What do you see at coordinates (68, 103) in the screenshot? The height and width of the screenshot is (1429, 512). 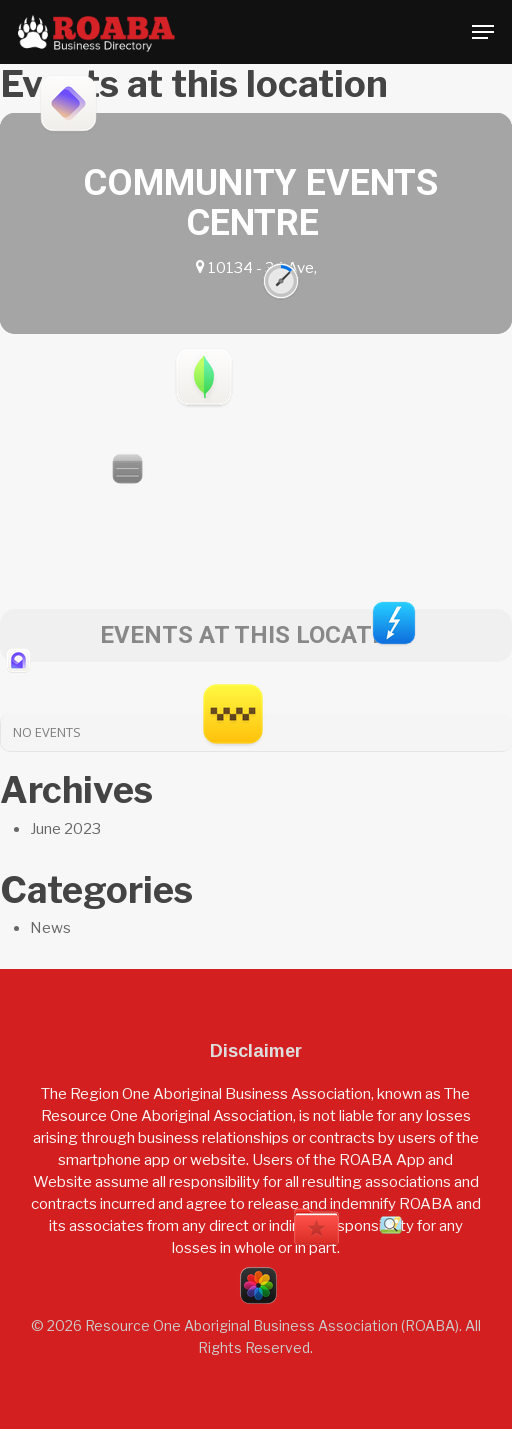 I see `open proton pass password manager` at bounding box center [68, 103].